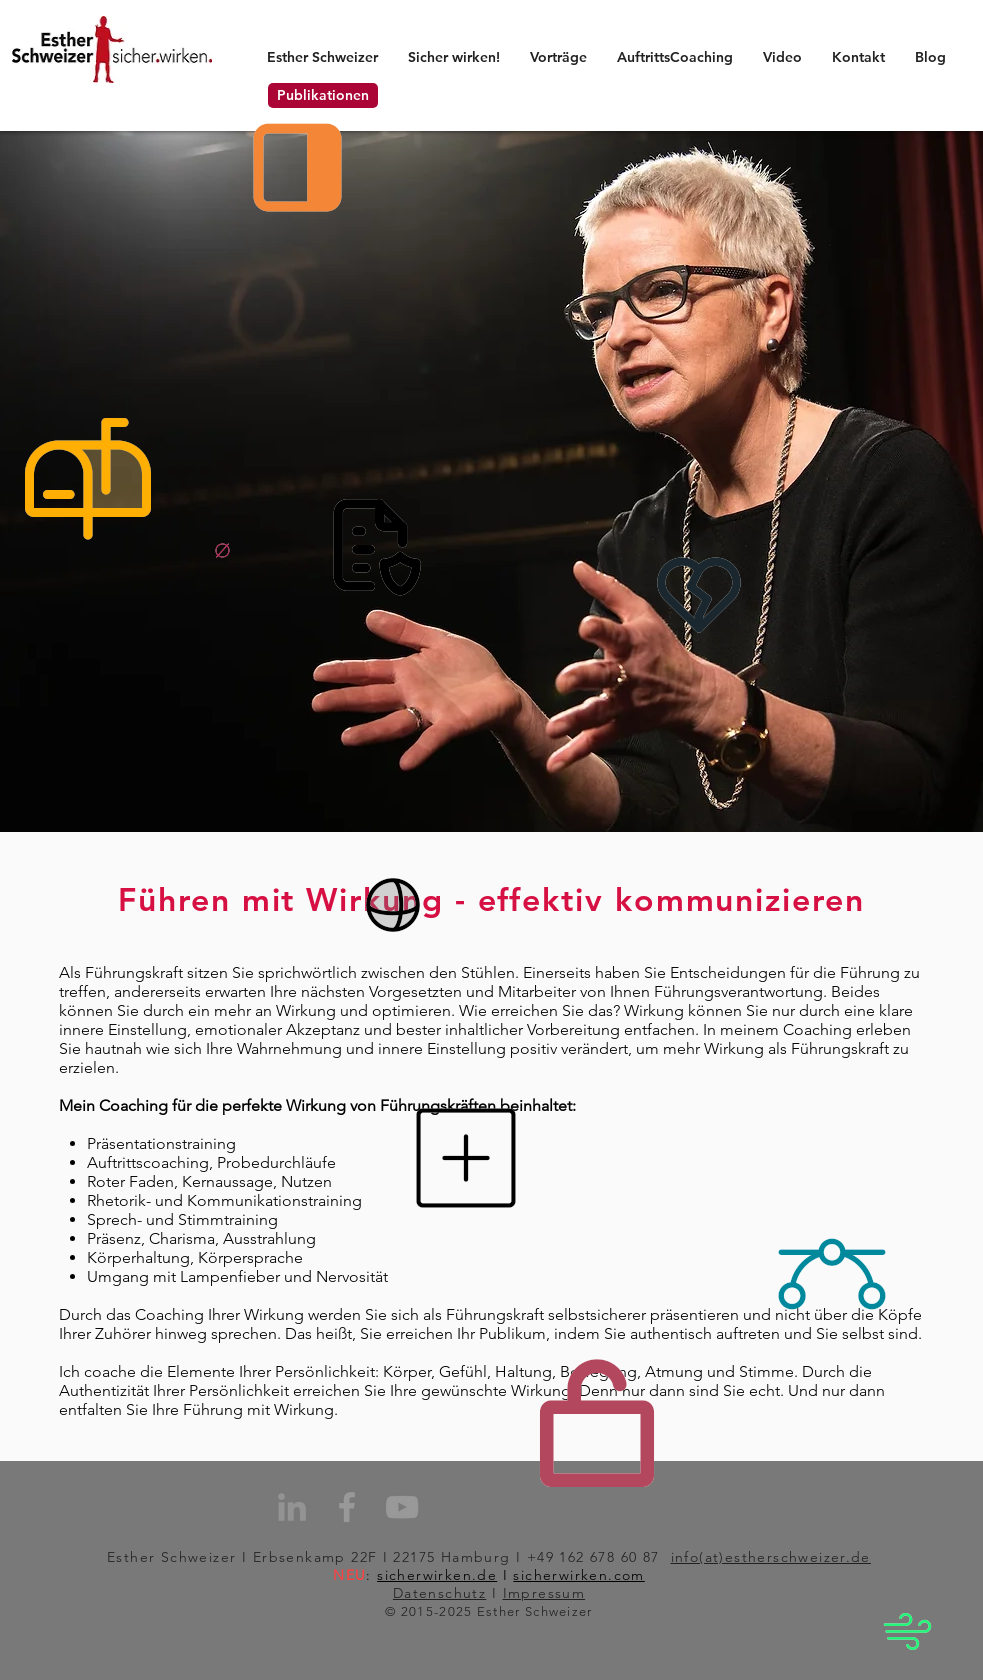  What do you see at coordinates (393, 905) in the screenshot?
I see `access global or worldwide settings` at bounding box center [393, 905].